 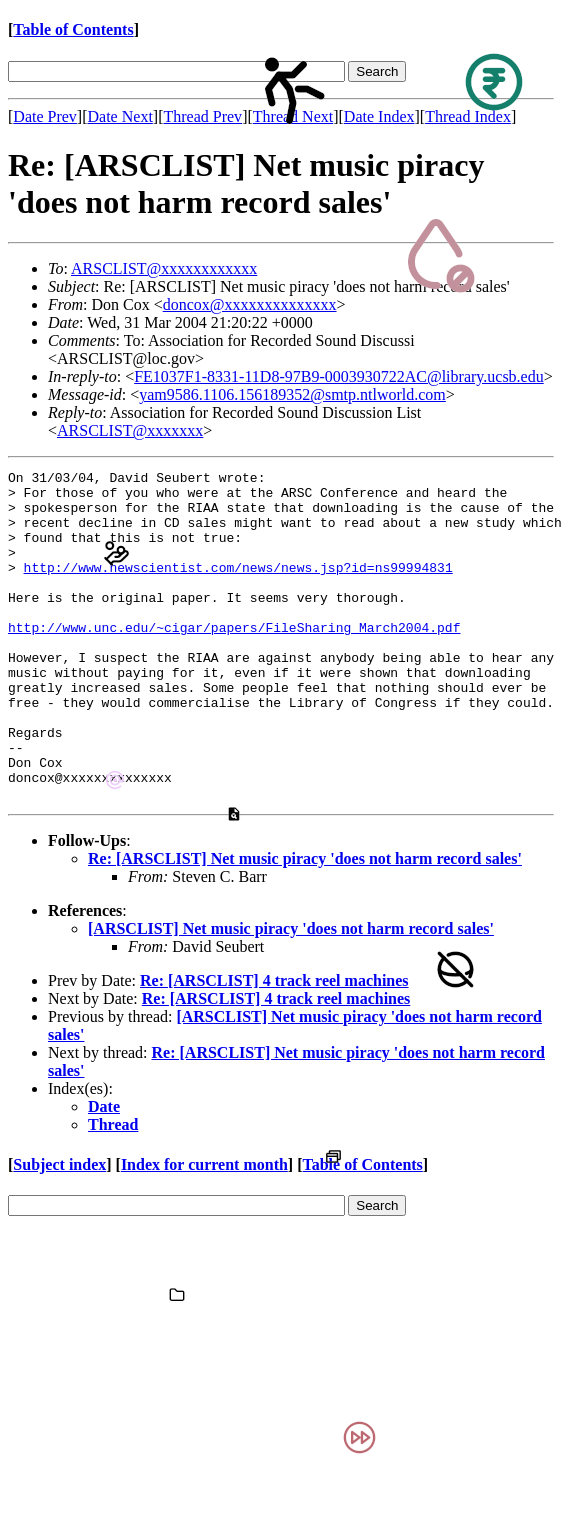 I want to click on indicates a fall hazard or warning, so click(x=293, y=89).